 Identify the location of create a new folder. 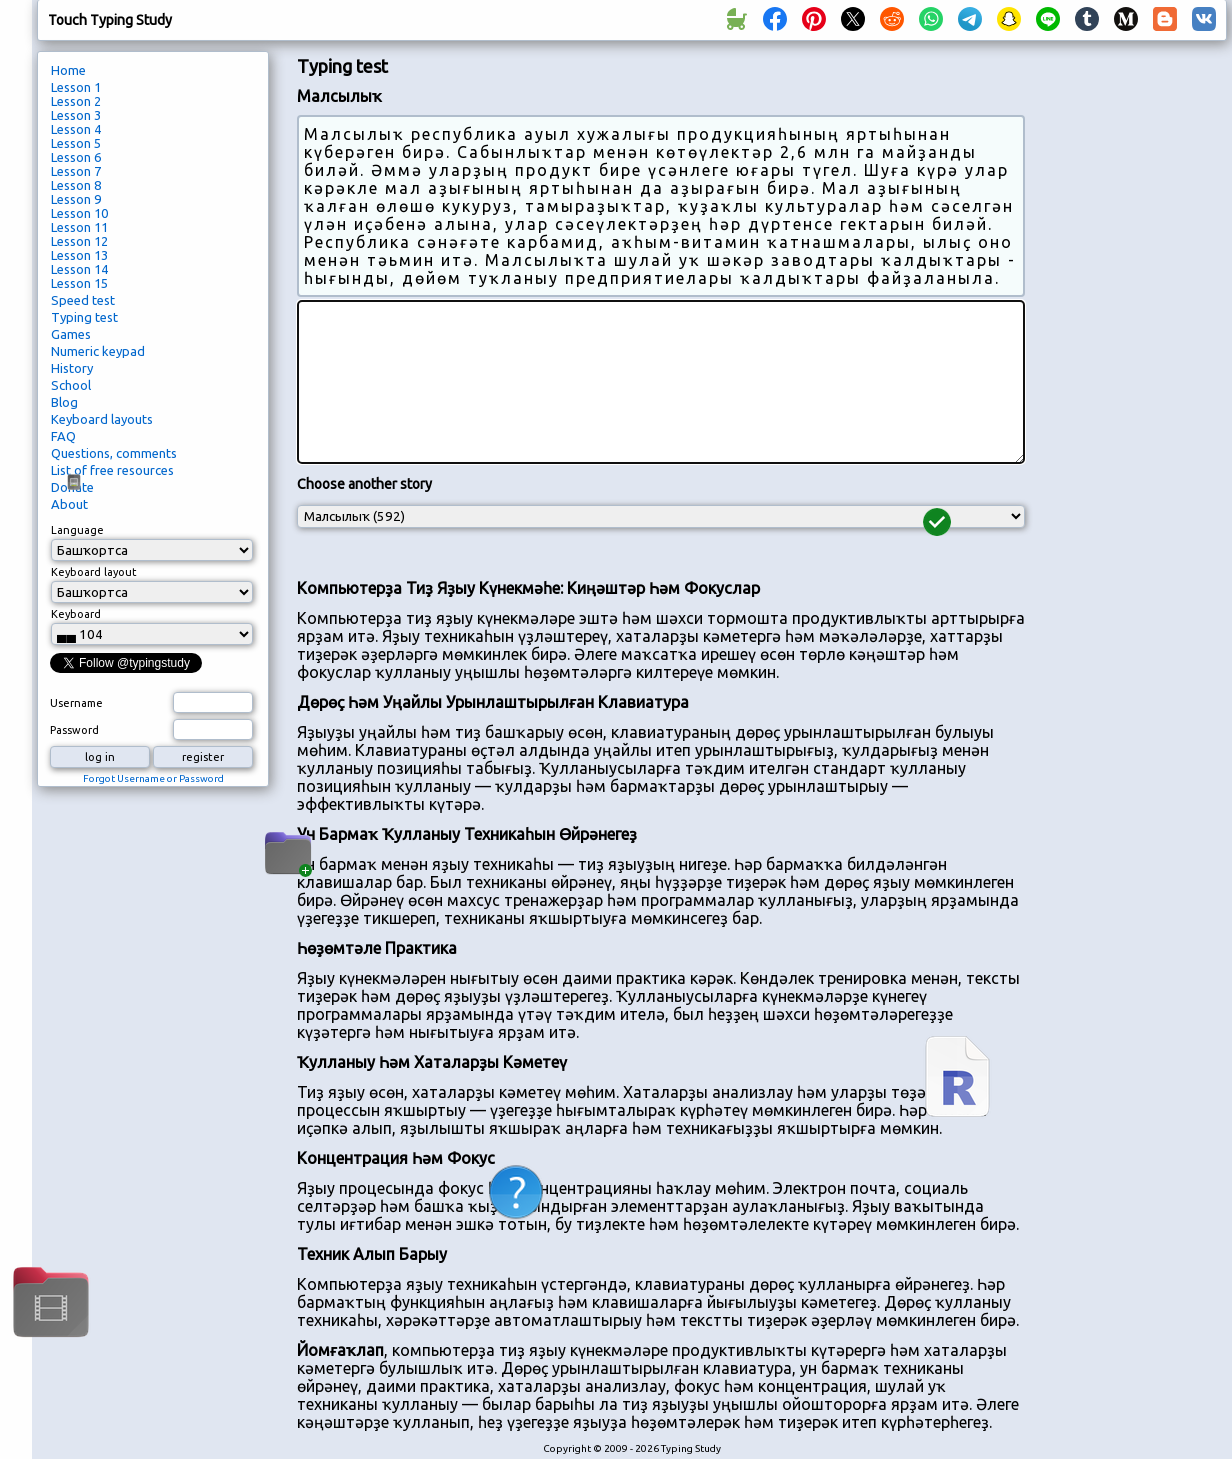
(288, 853).